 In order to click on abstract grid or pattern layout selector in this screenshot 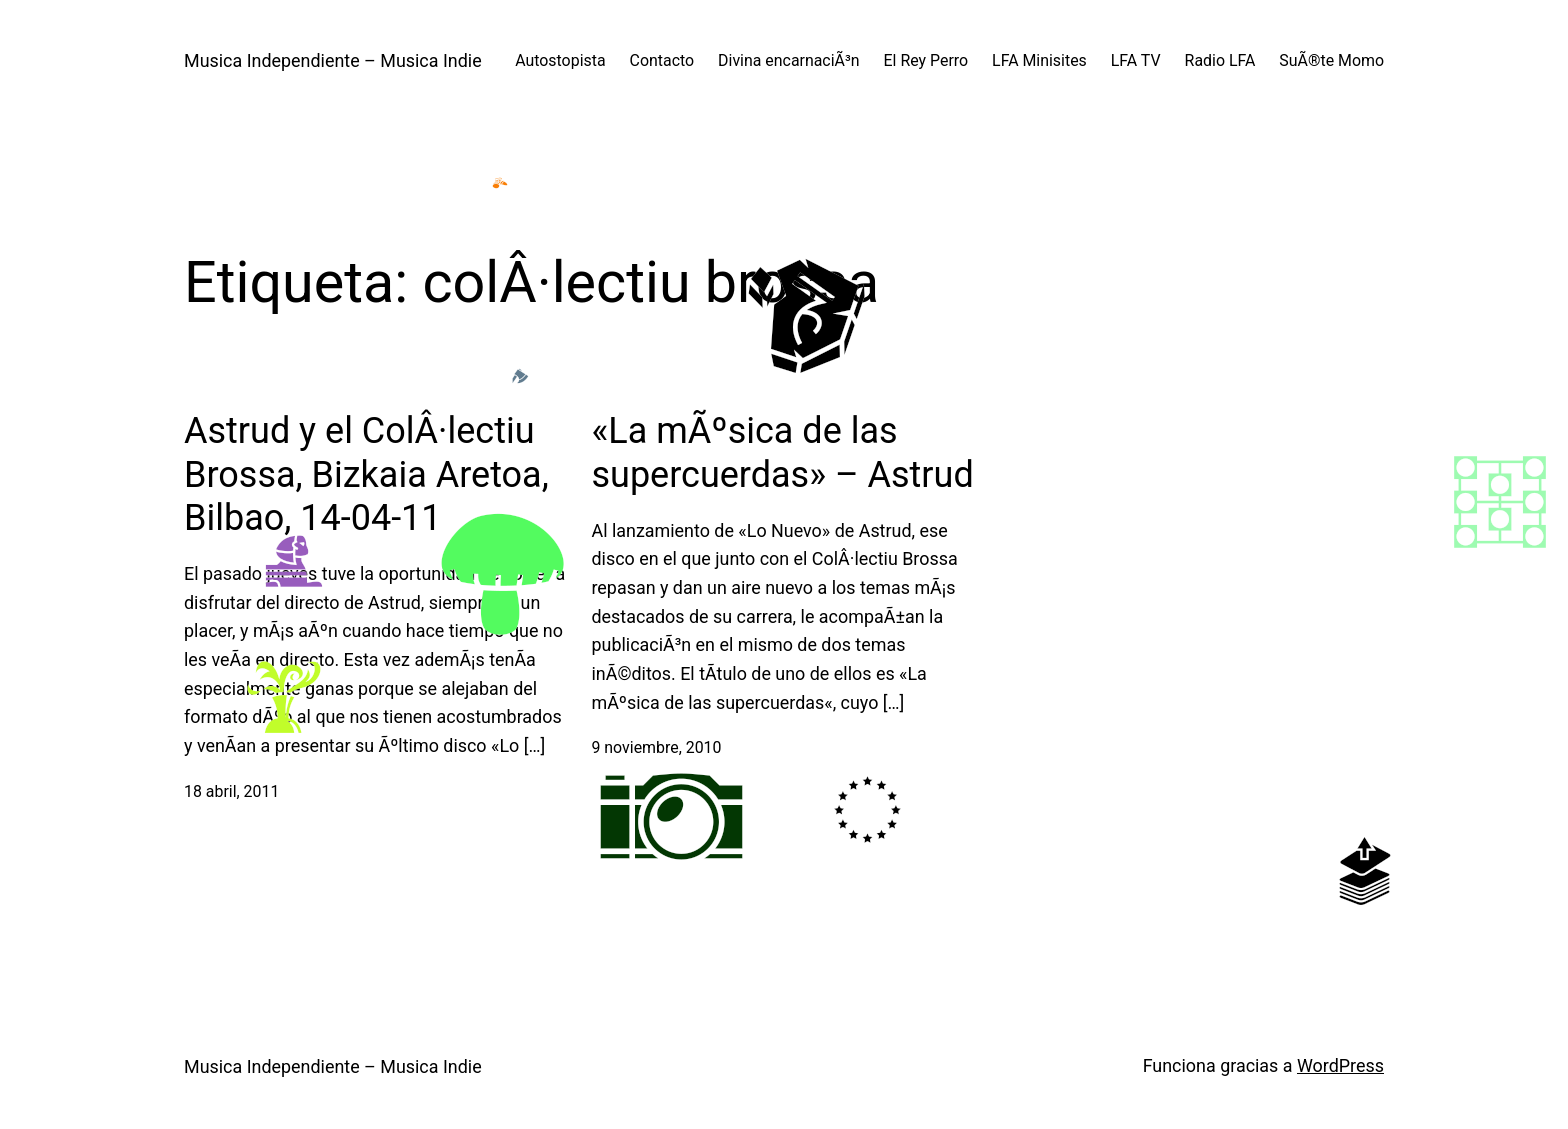, I will do `click(1500, 502)`.